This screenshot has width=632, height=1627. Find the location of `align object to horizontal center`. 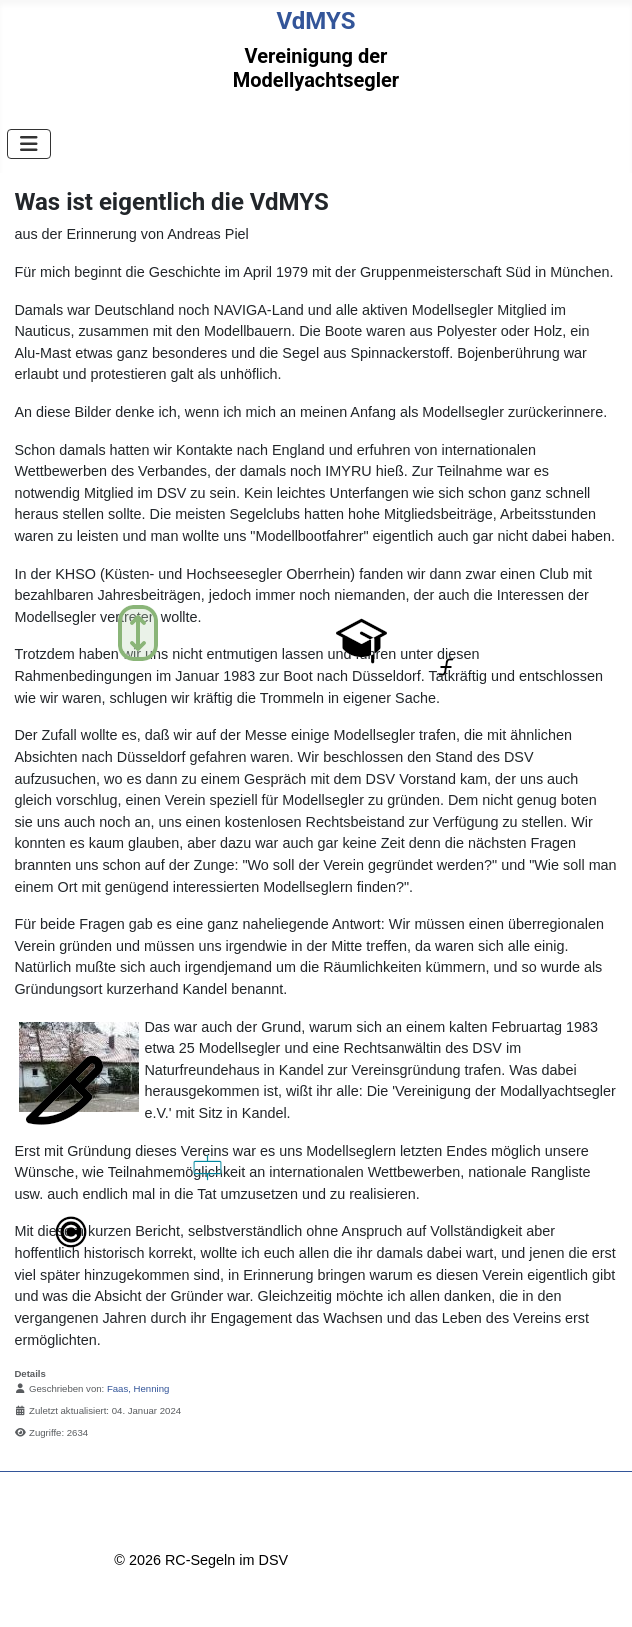

align object to horizontal center is located at coordinates (207, 1167).